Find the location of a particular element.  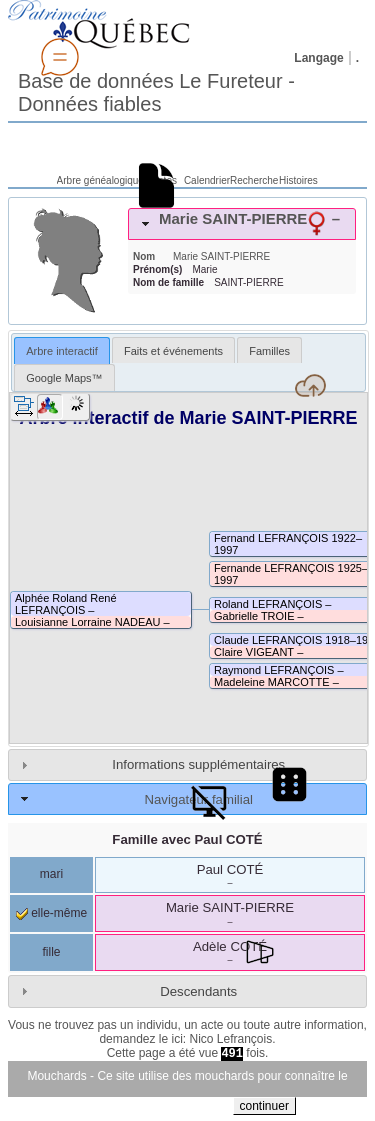

desktop access is currently disabled is located at coordinates (209, 801).